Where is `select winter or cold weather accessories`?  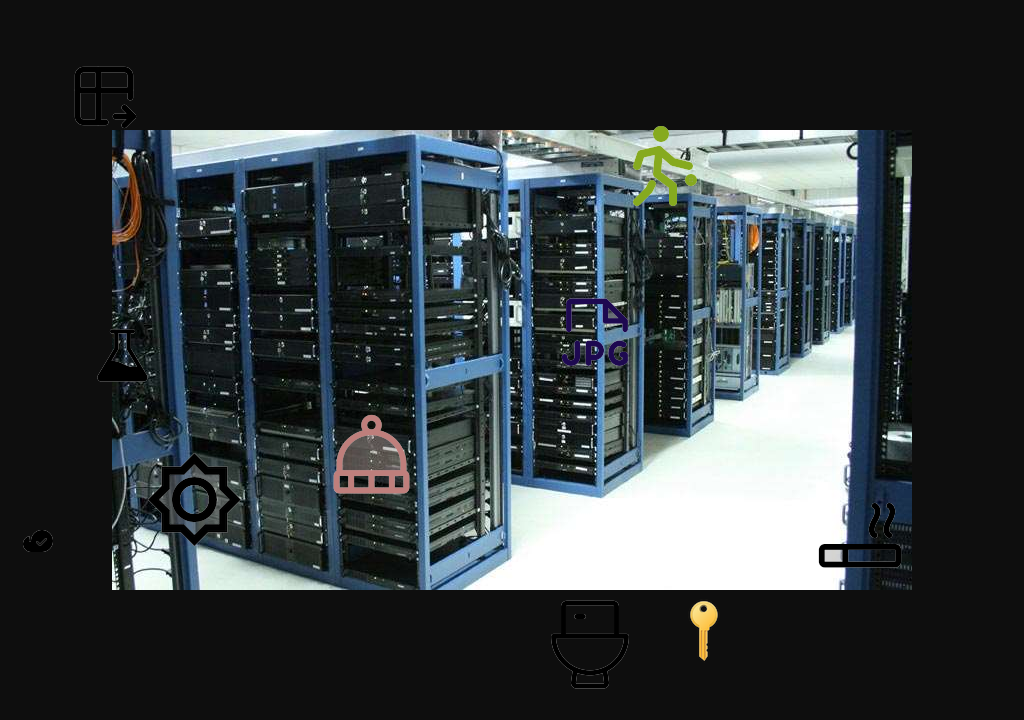
select winter or cold weather accessories is located at coordinates (371, 458).